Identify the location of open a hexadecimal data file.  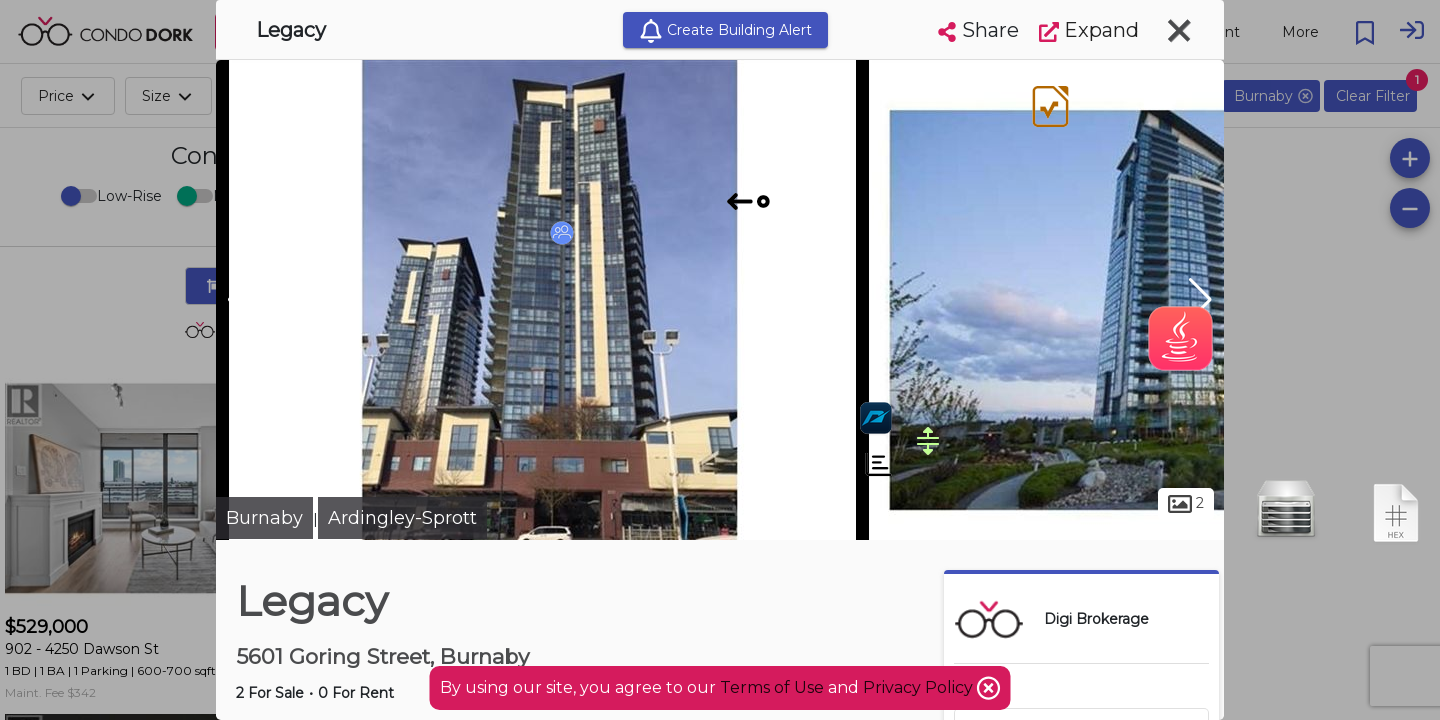
(1396, 514).